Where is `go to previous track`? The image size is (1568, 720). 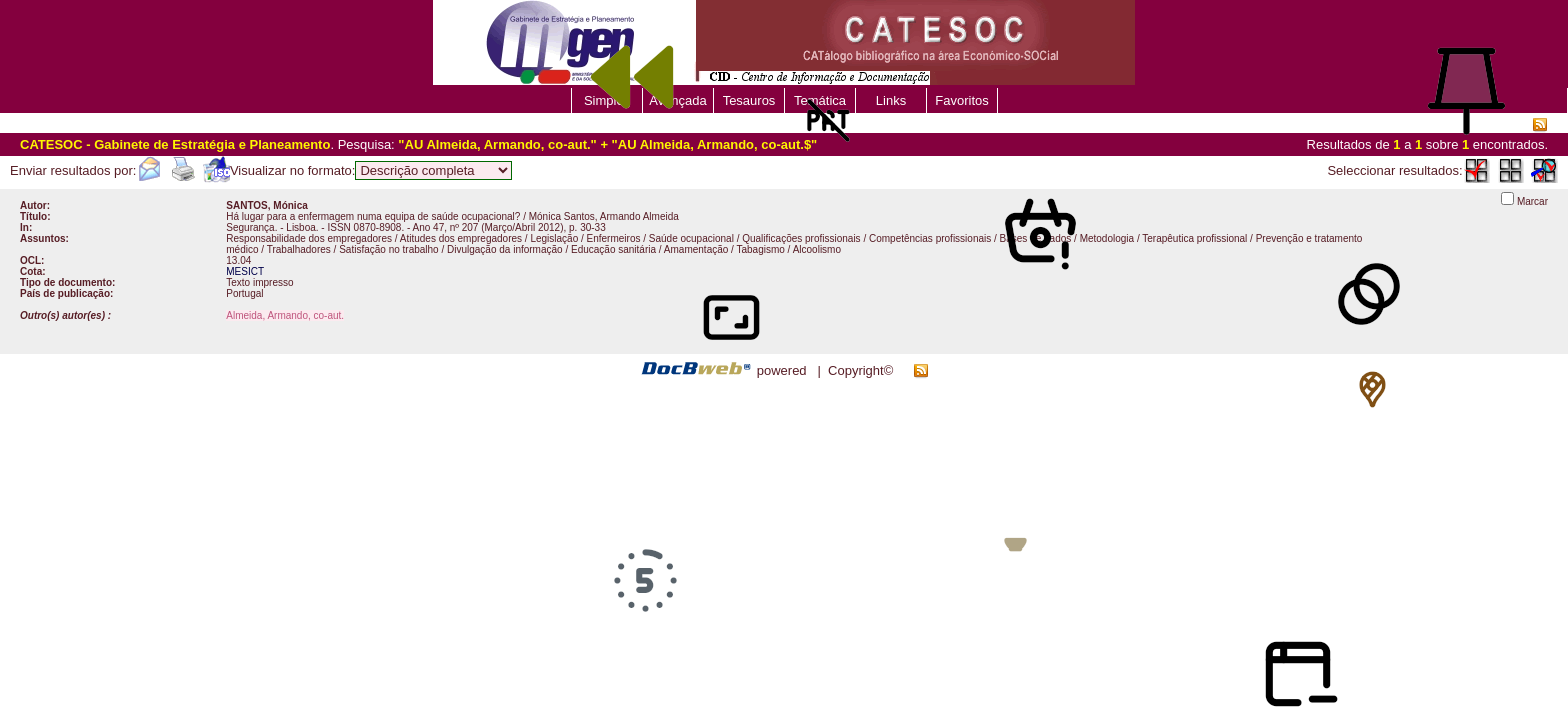 go to previous track is located at coordinates (634, 77).